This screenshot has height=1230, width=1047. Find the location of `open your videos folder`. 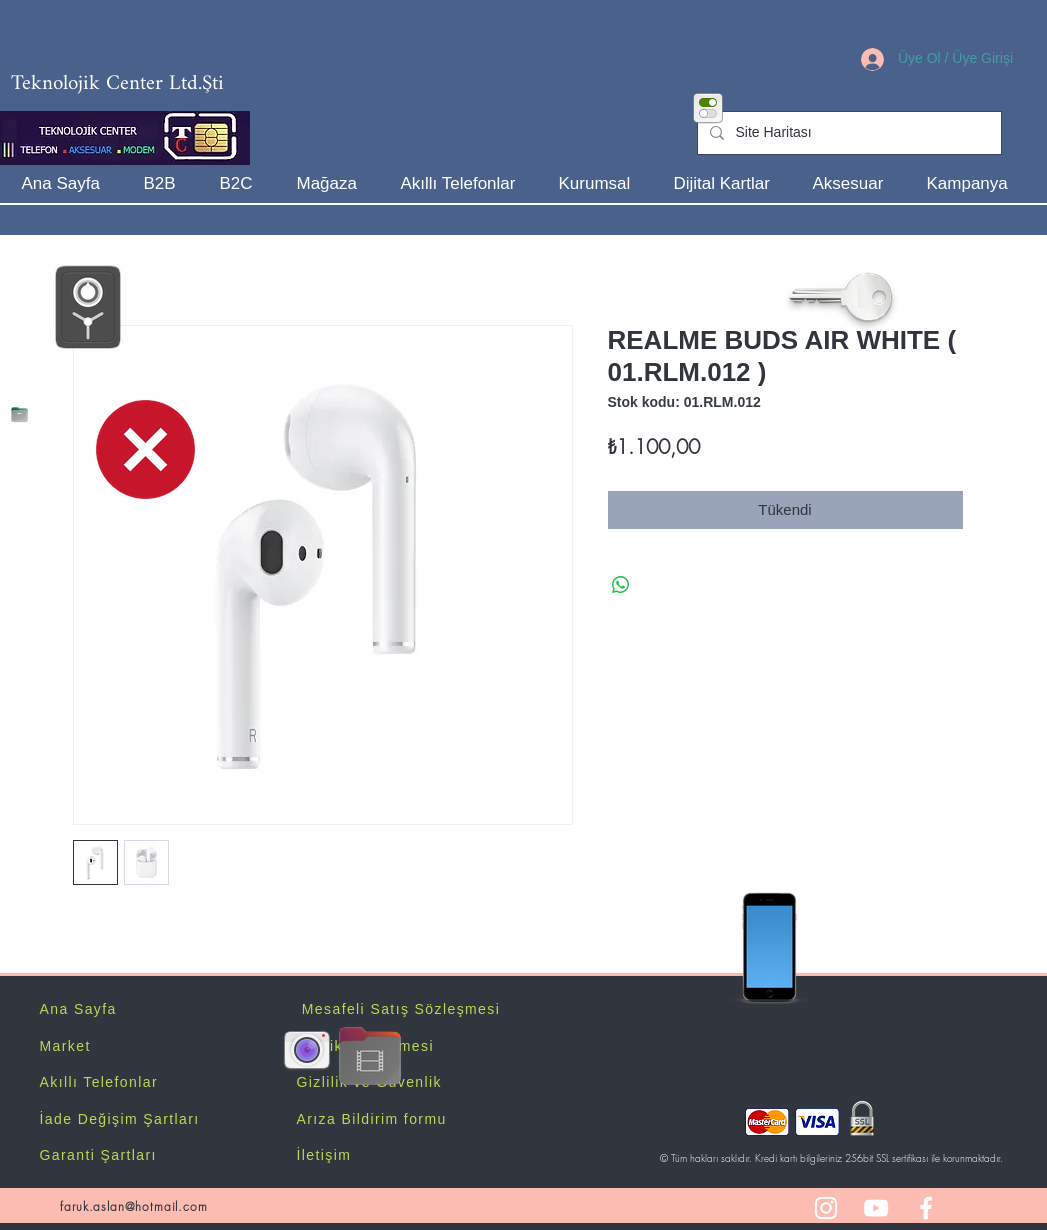

open your videos folder is located at coordinates (370, 1056).